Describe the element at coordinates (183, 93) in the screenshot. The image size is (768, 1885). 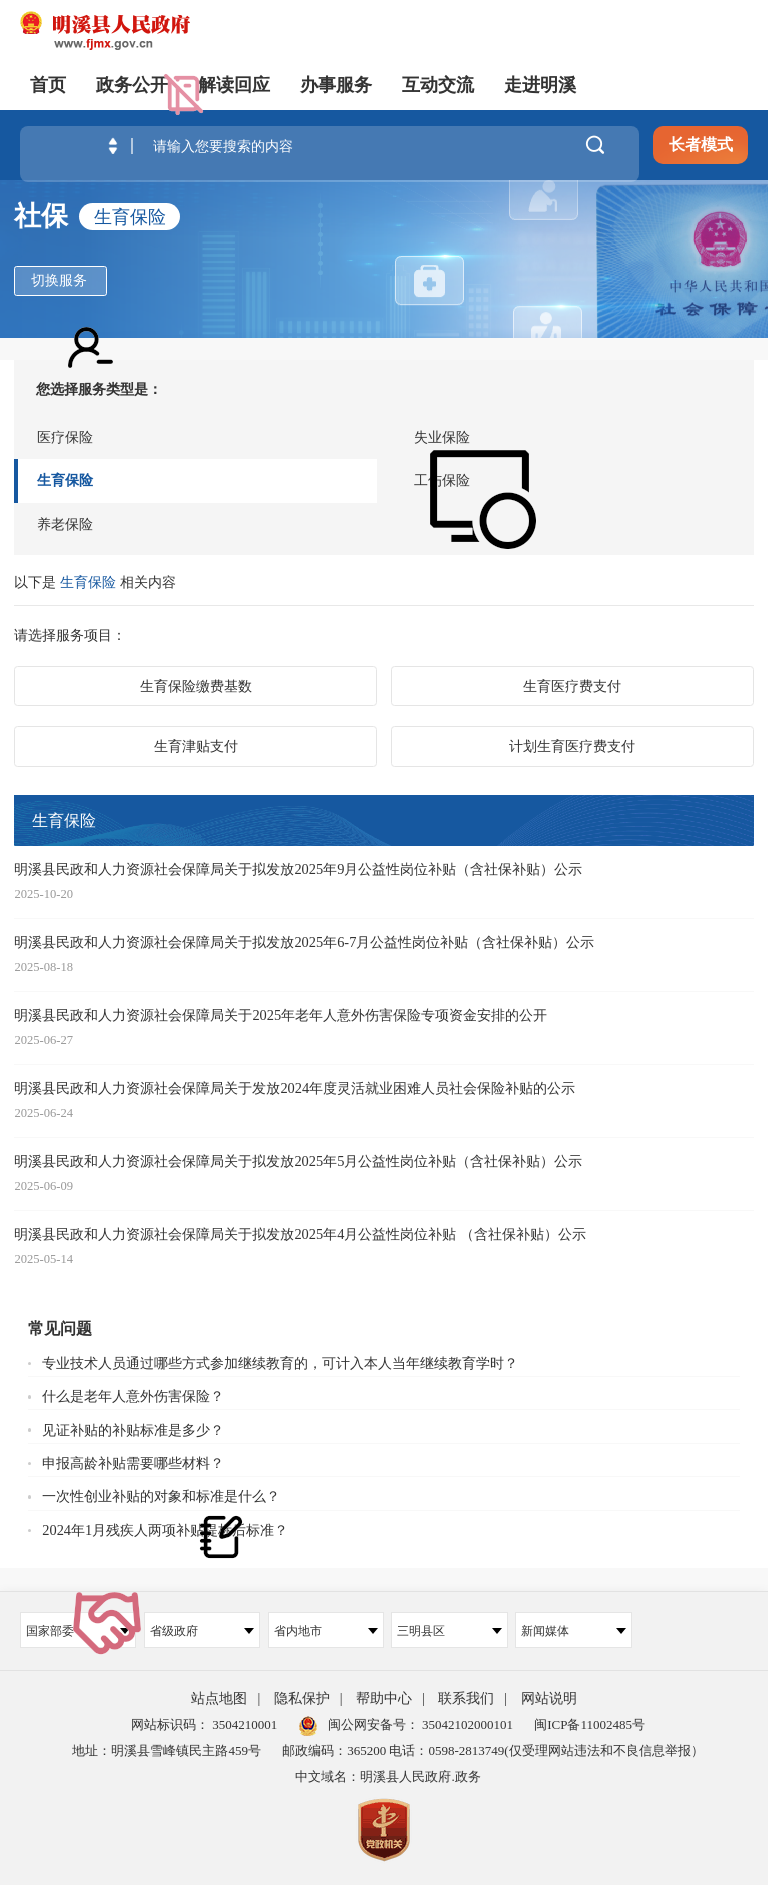
I see `notebook feature is disabled or unavailable` at that location.